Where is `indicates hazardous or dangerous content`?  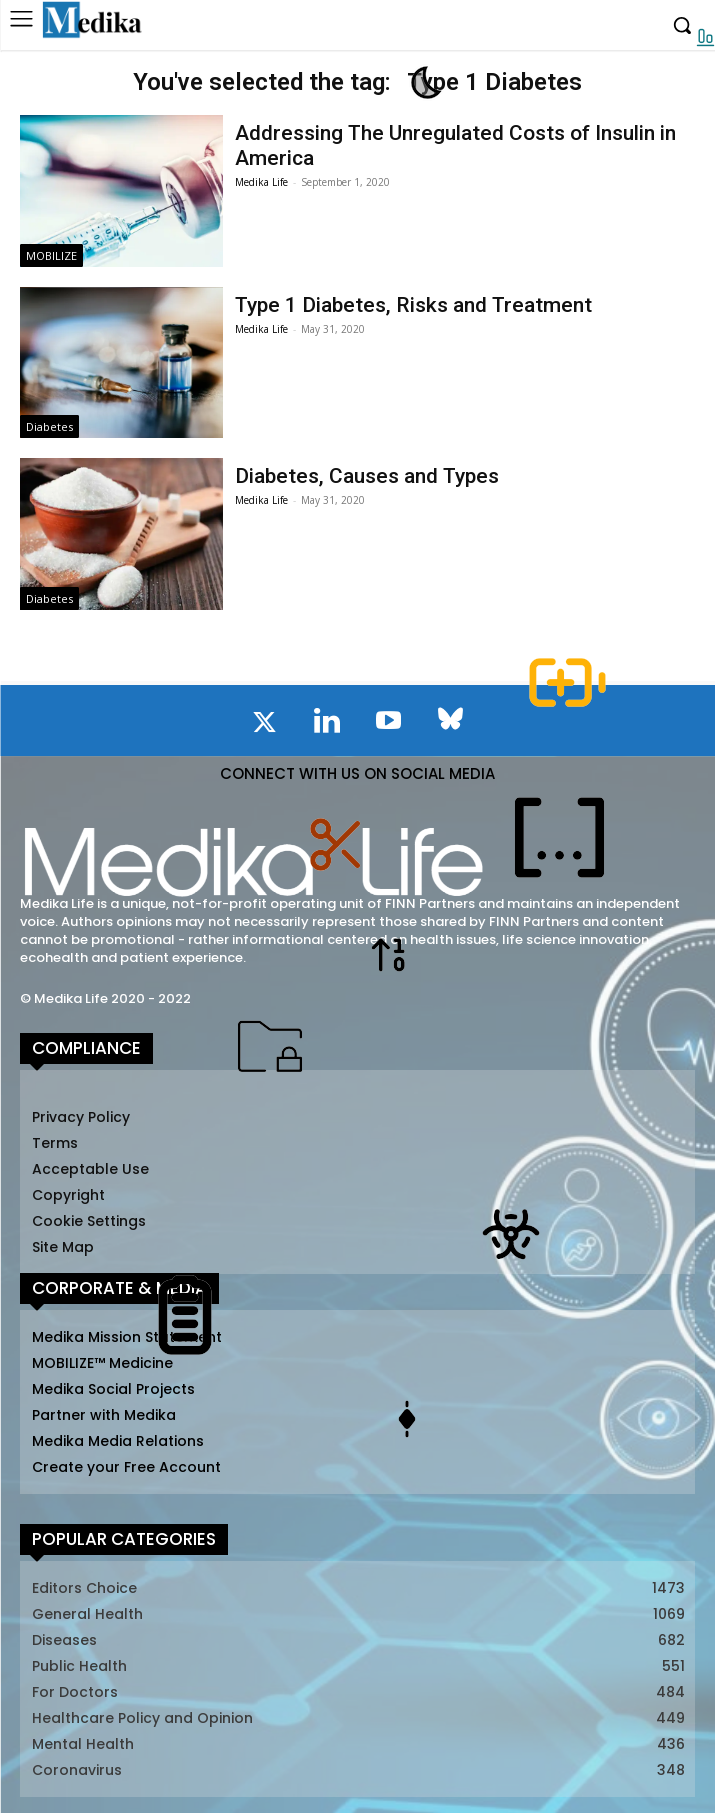 indicates hazardous or dangerous content is located at coordinates (511, 1234).